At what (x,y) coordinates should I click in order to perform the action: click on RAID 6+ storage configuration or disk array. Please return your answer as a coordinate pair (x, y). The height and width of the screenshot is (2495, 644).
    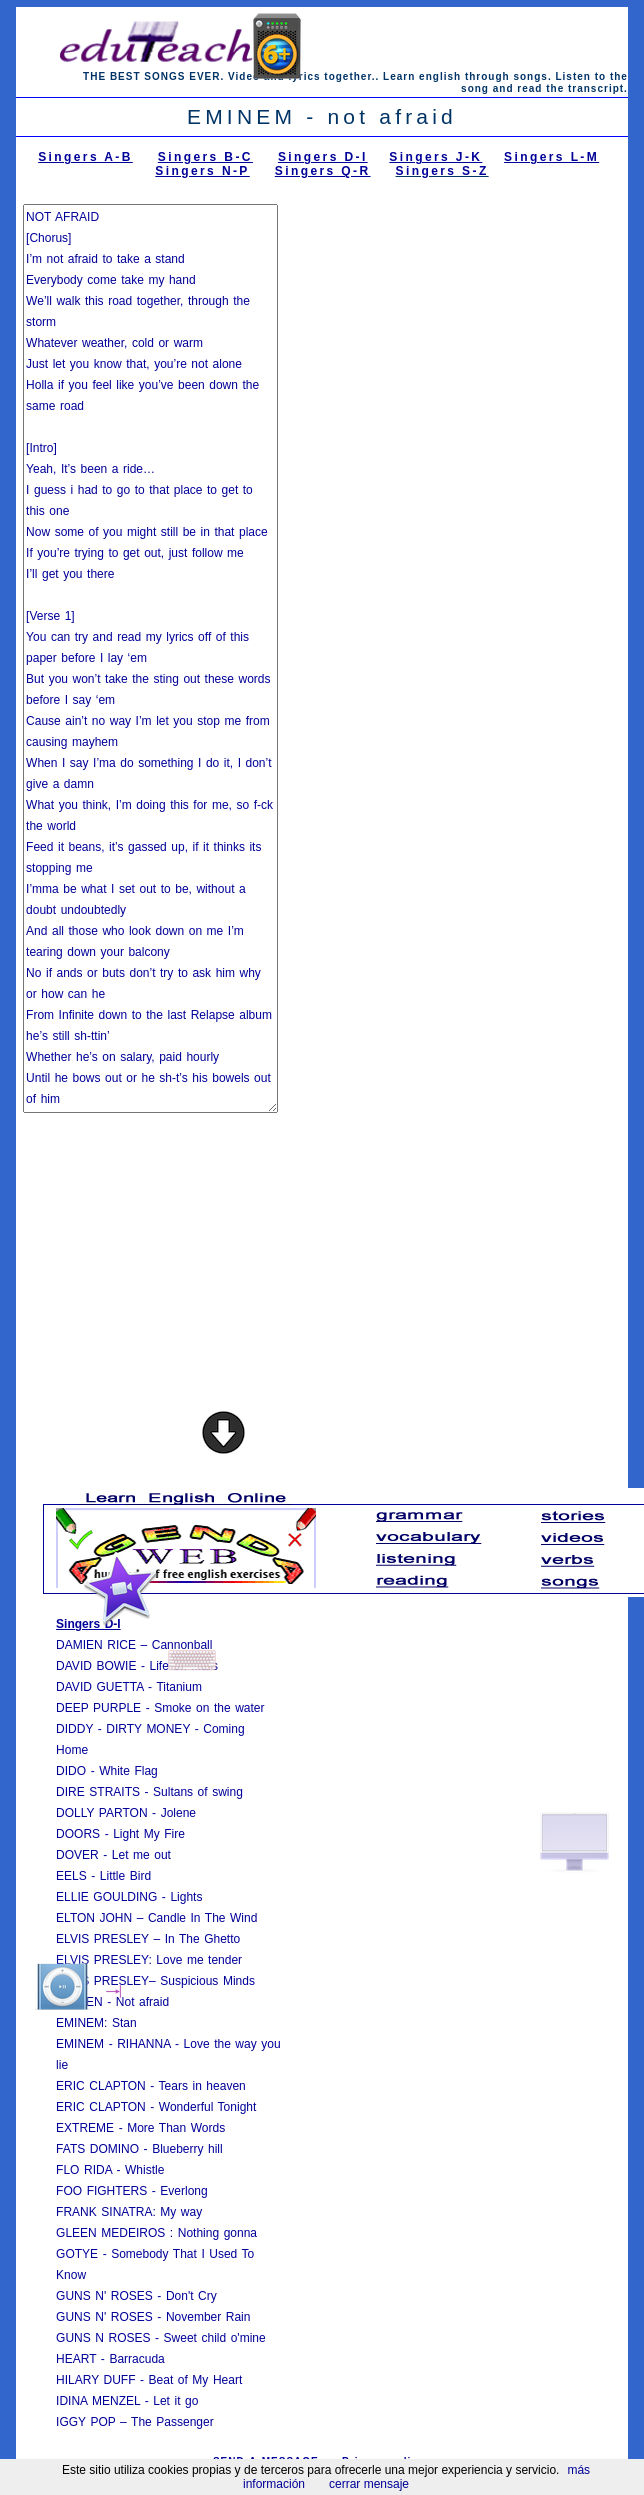
    Looking at the image, I should click on (277, 46).